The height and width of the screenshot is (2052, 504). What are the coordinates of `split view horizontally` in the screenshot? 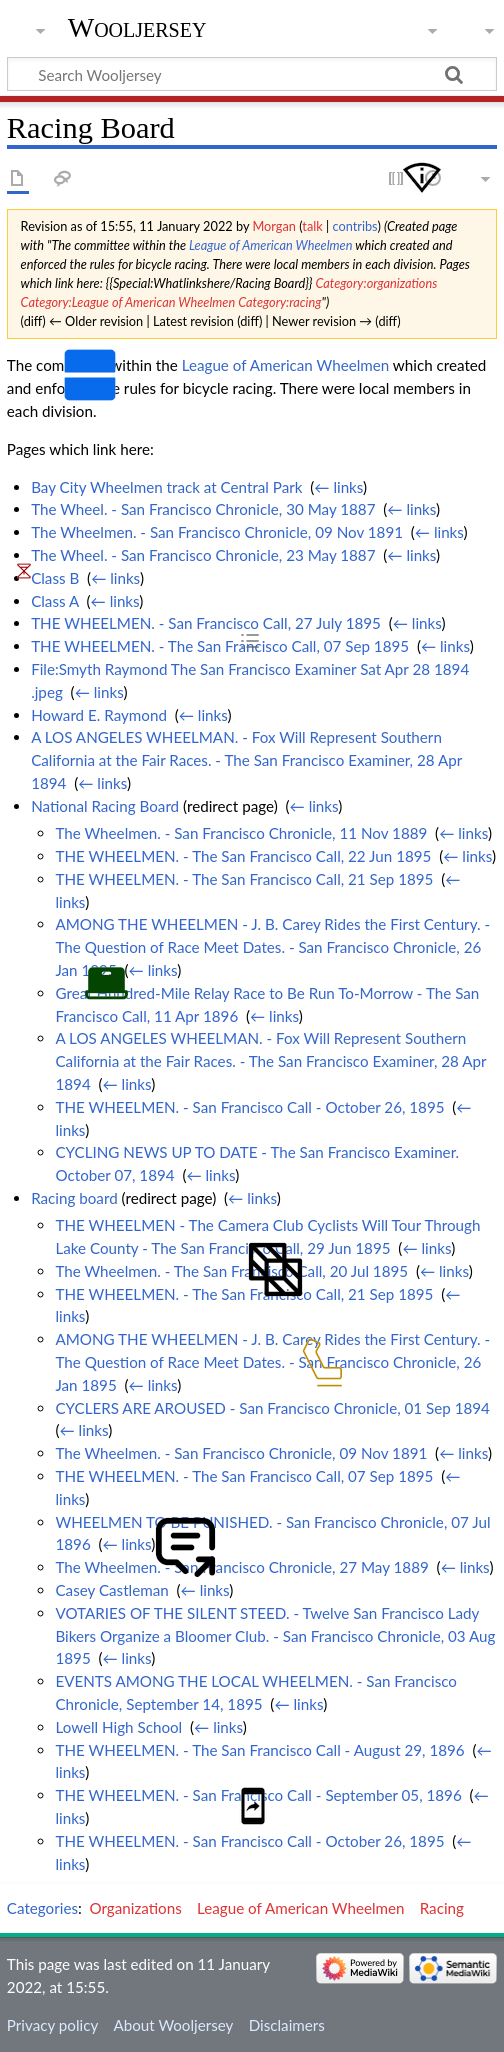 It's located at (90, 375).